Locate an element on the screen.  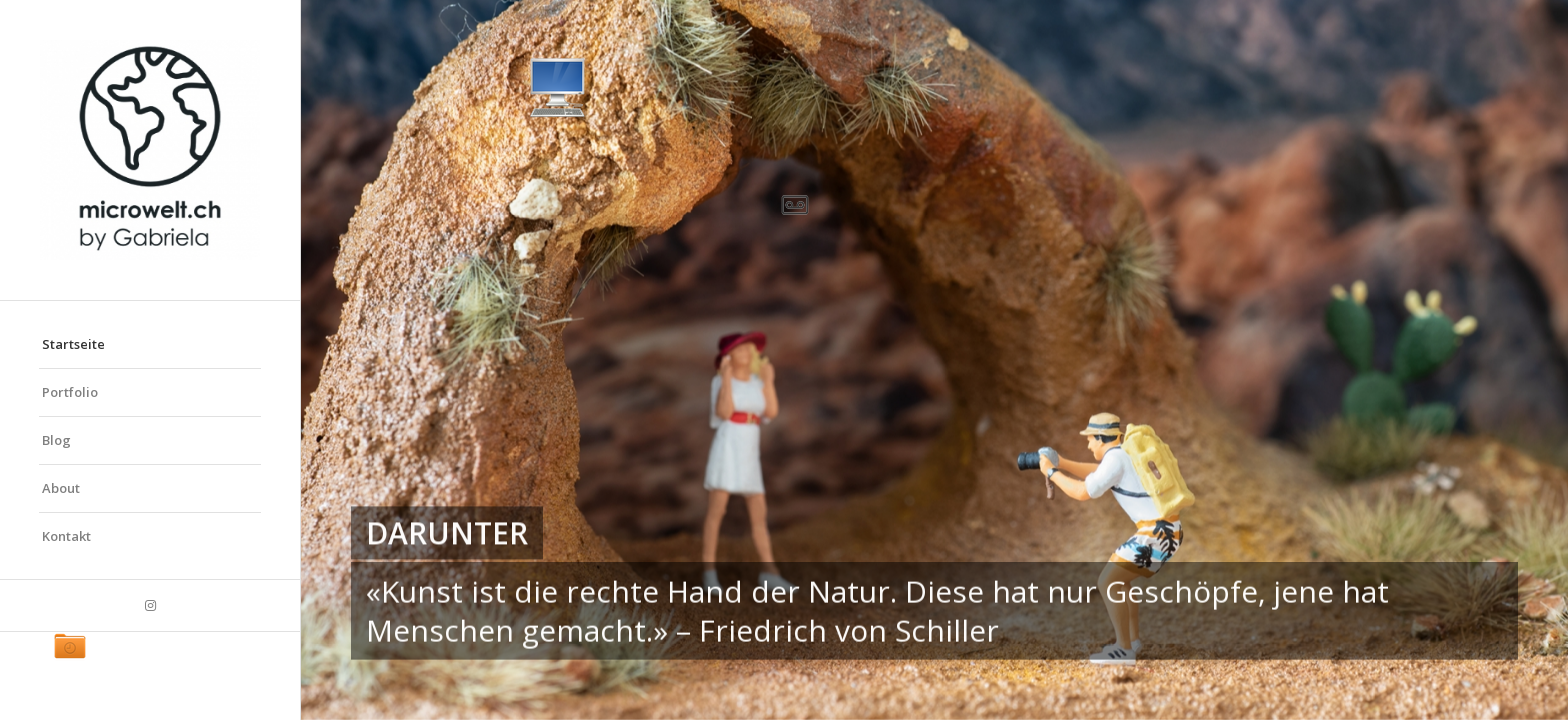
indicates audio tape or cassette media is located at coordinates (795, 205).